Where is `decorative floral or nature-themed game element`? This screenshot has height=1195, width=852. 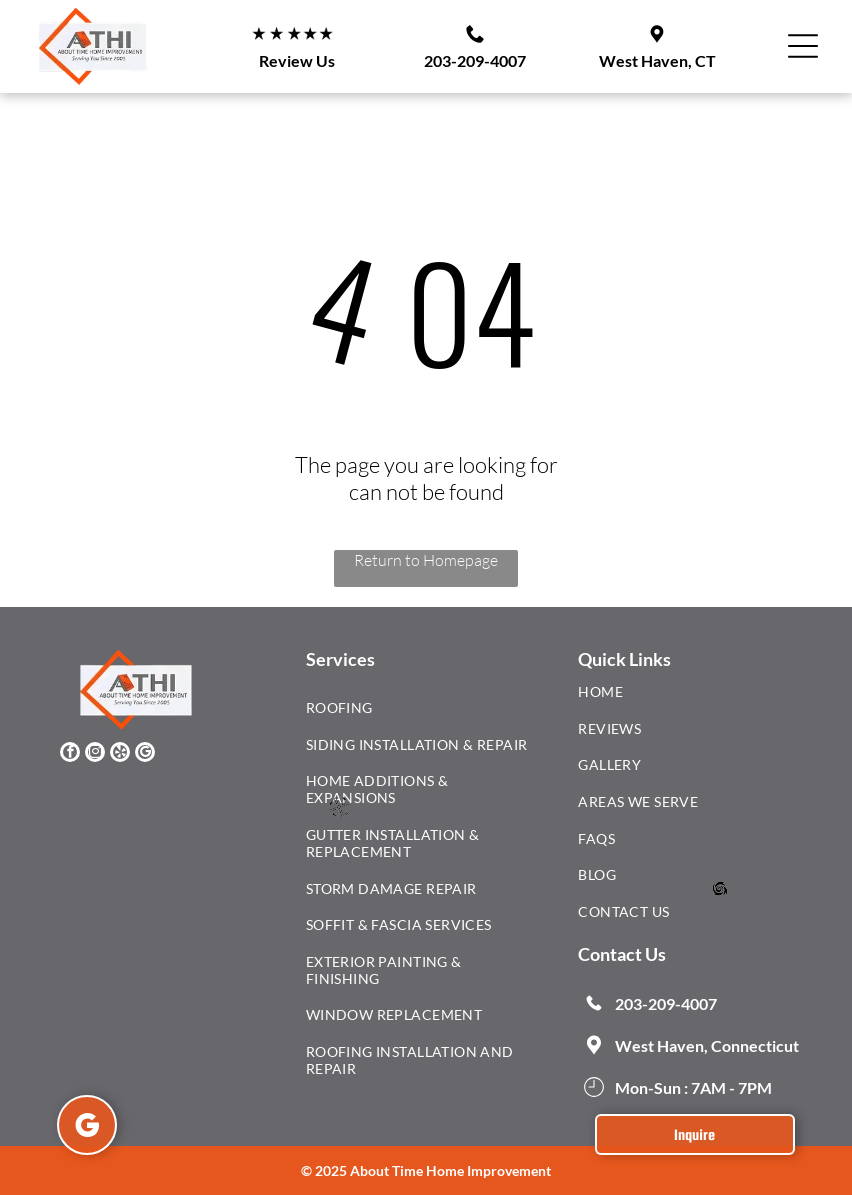
decorative floral or nature-themed game element is located at coordinates (720, 889).